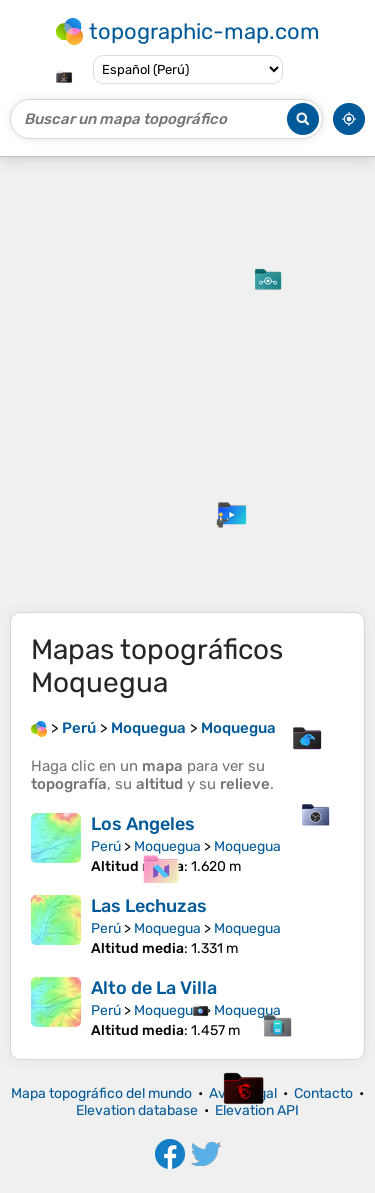 This screenshot has width=375, height=1193. I want to click on open android nougat files folder, so click(161, 870).